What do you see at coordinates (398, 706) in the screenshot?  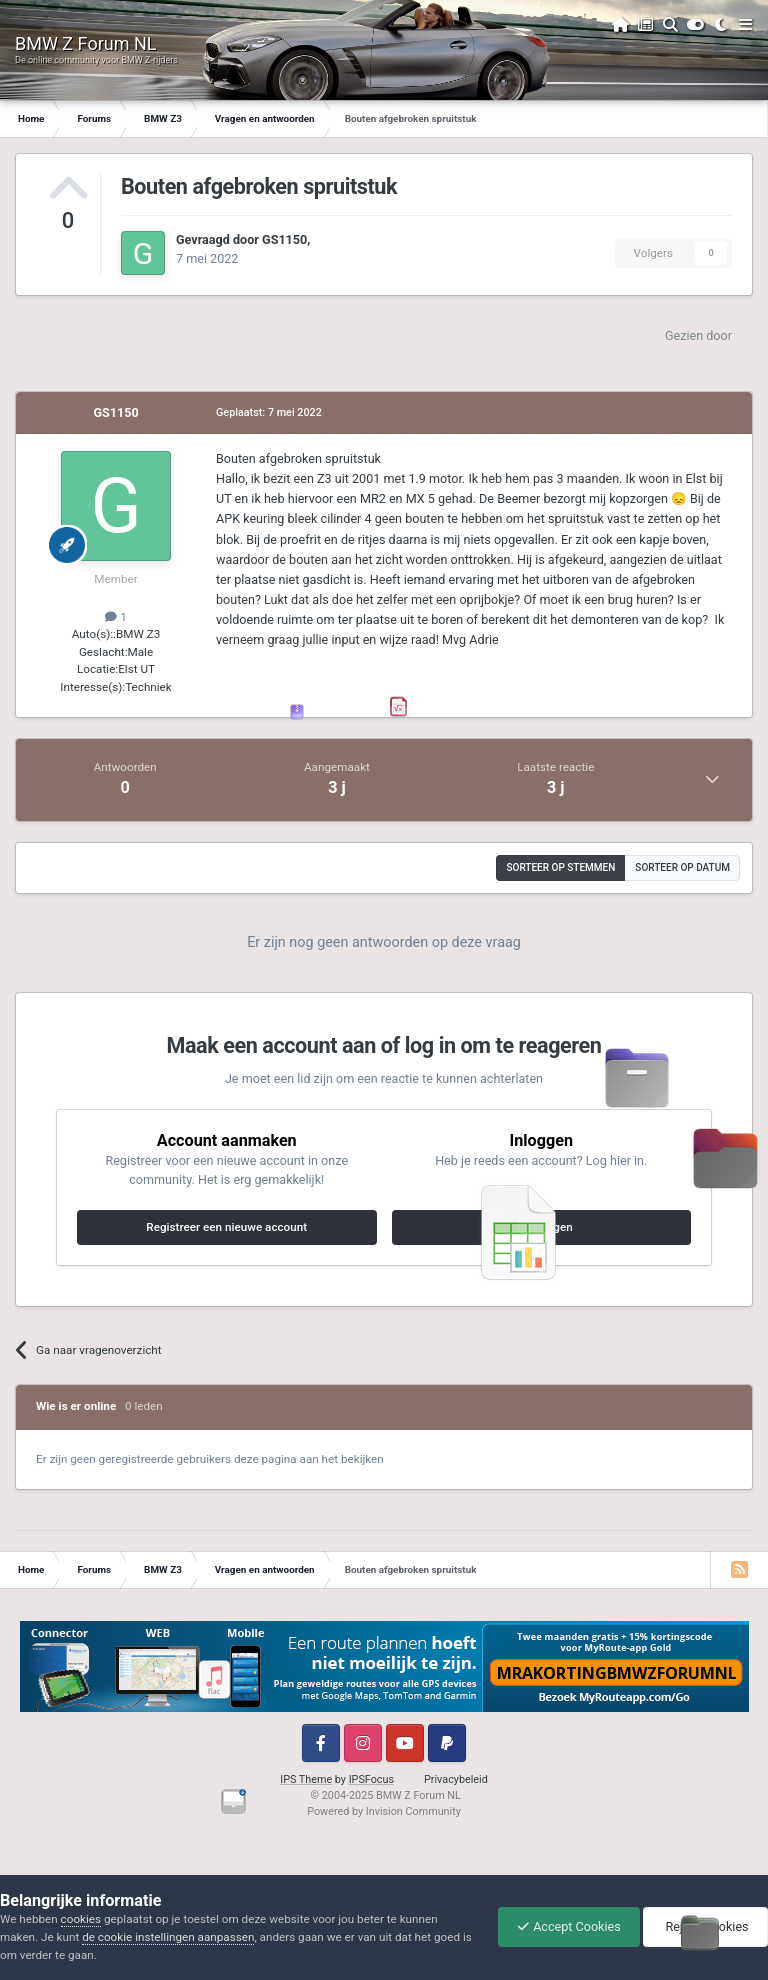 I see `open an opendocument formula file` at bounding box center [398, 706].